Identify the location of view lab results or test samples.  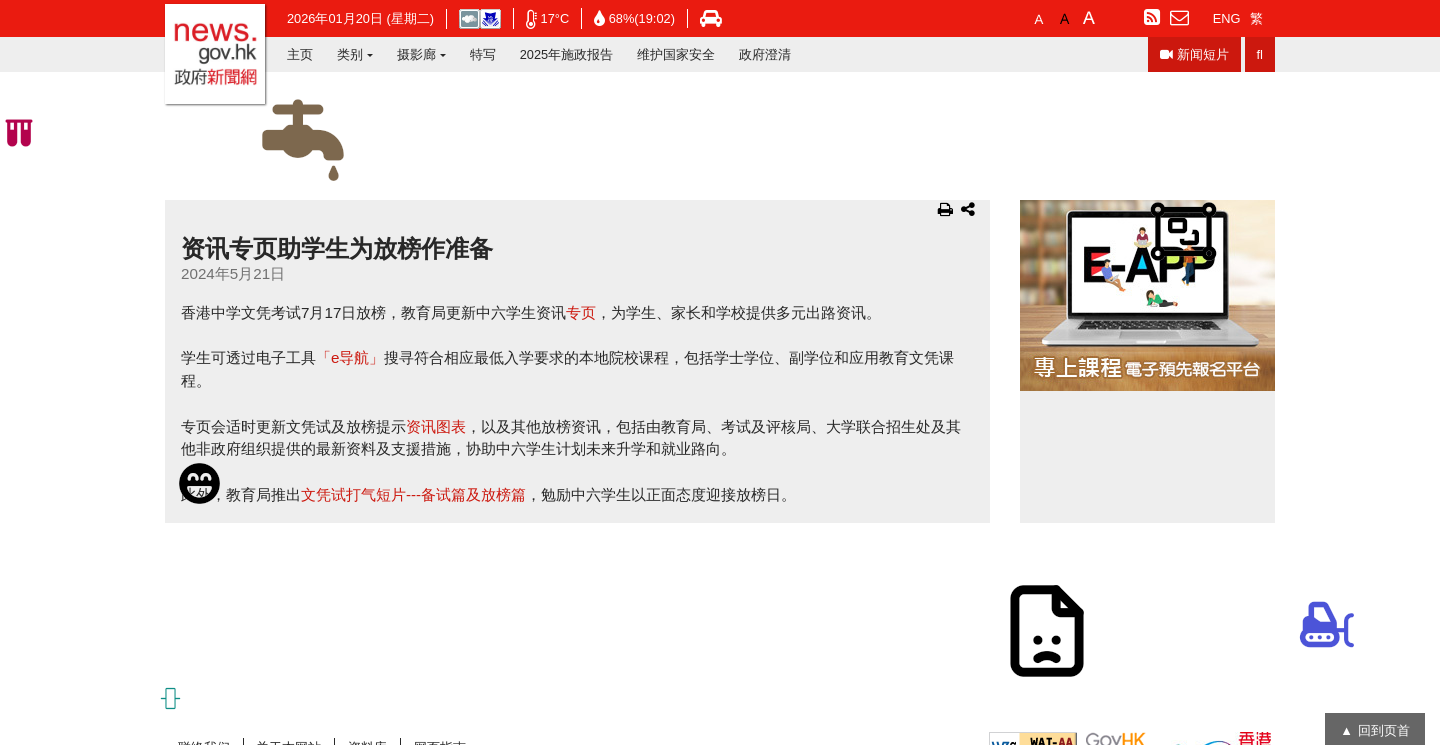
(19, 133).